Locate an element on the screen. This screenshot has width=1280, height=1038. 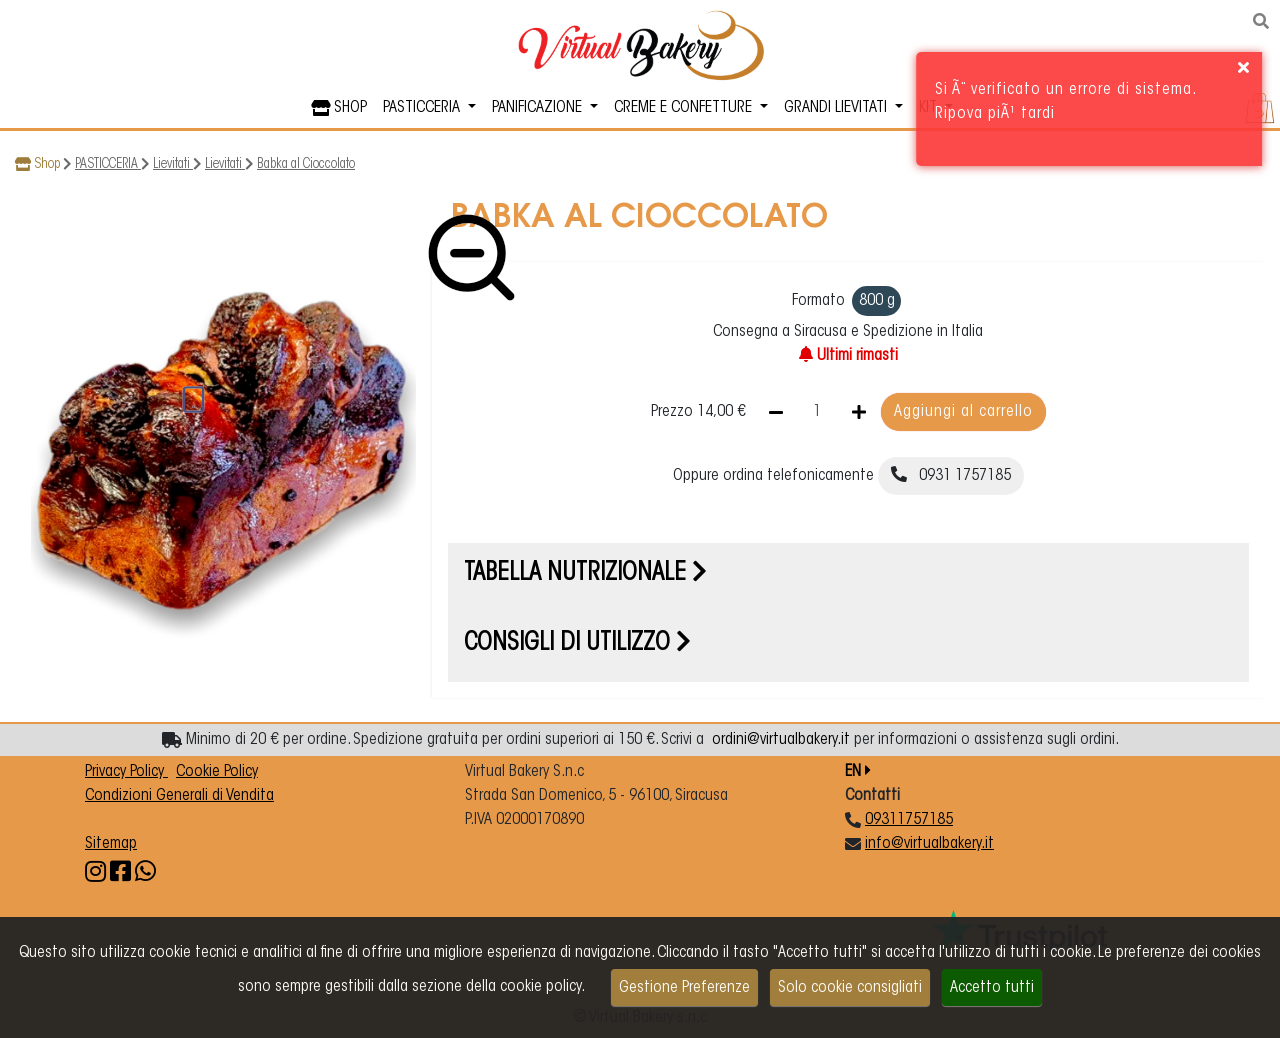
switch to tablet view or layout is located at coordinates (193, 399).